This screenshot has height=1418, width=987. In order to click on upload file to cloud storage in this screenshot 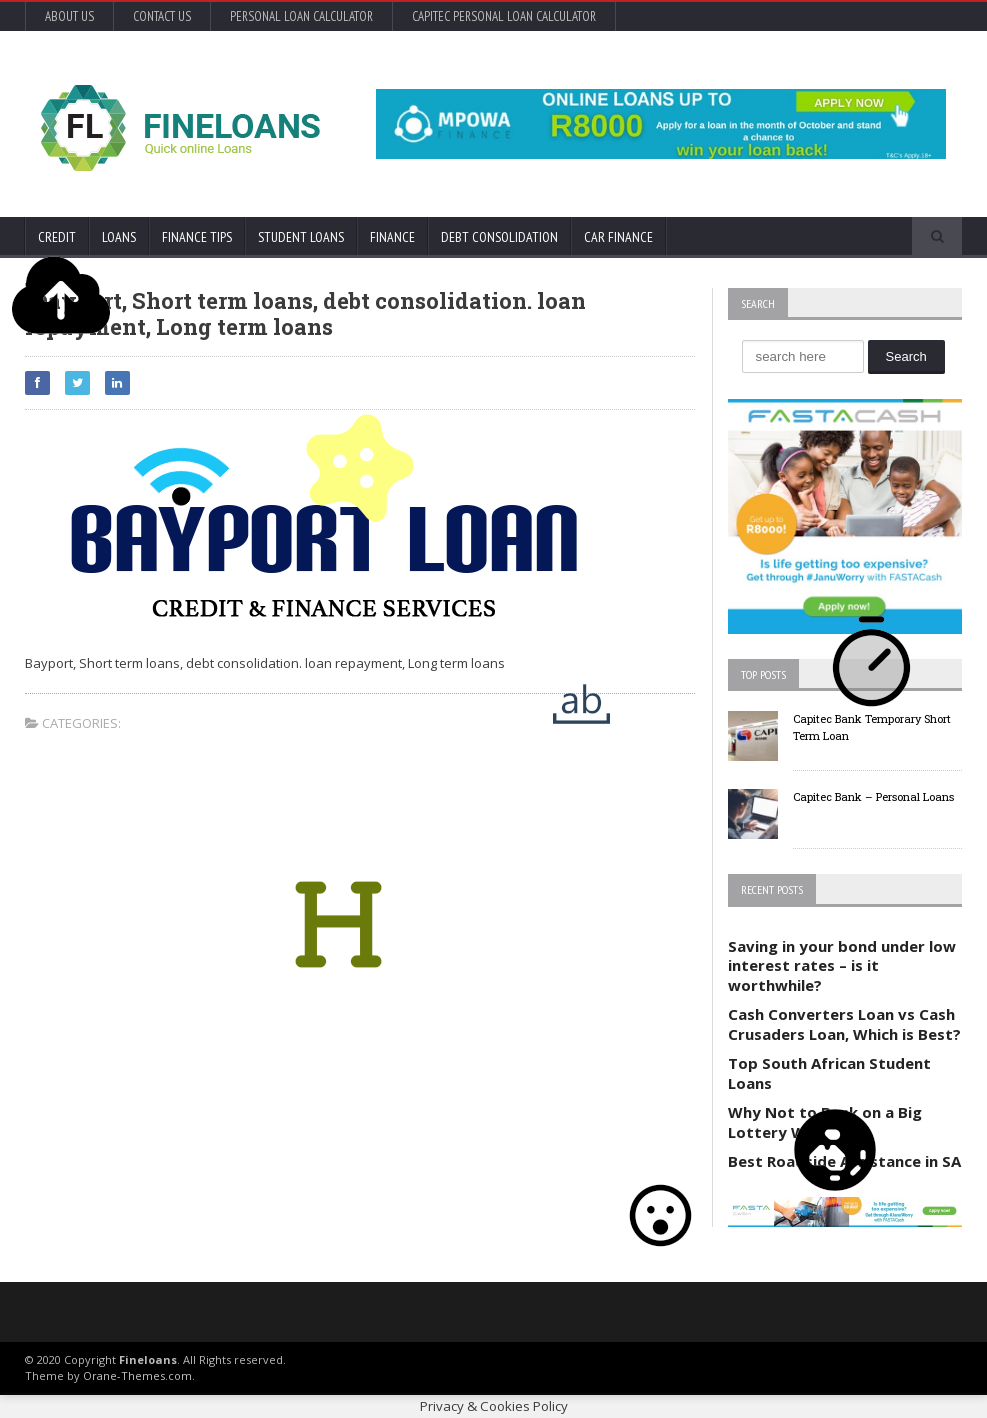, I will do `click(61, 295)`.